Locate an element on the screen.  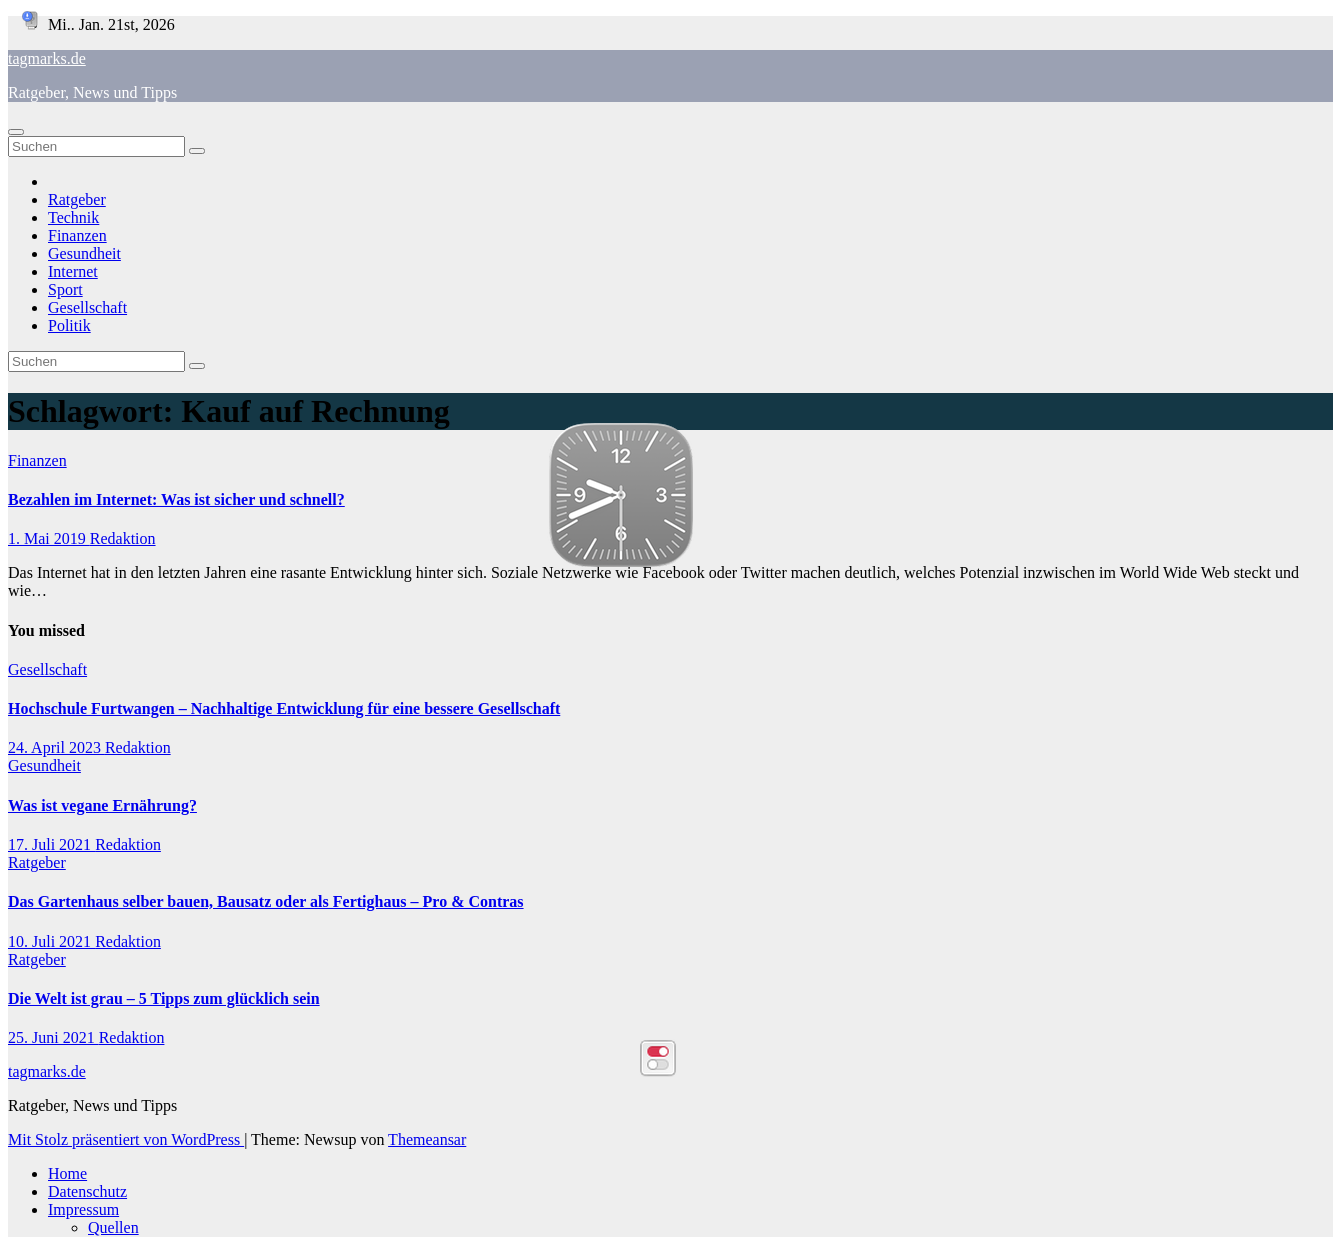
open the clock app is located at coordinates (621, 495).